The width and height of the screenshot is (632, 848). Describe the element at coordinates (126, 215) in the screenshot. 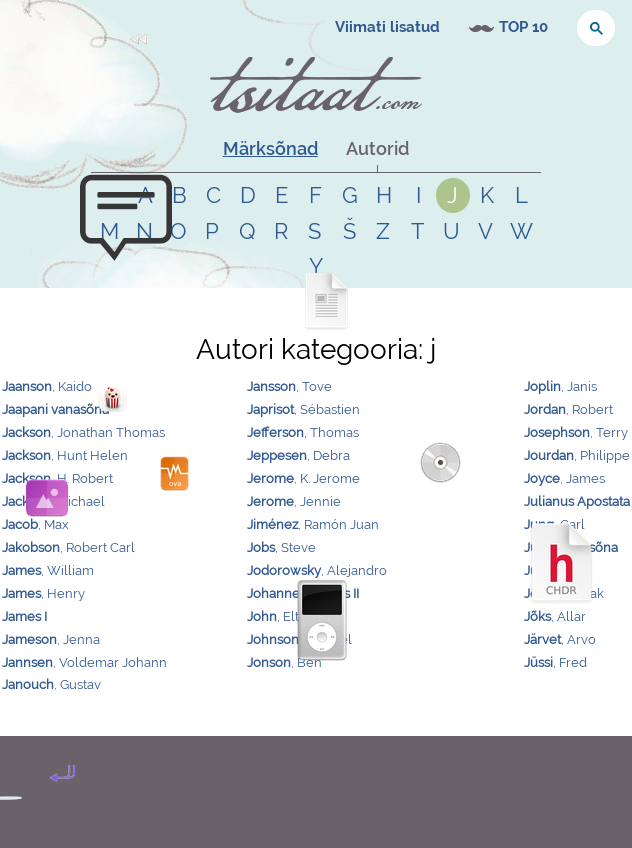

I see `open the messaging app` at that location.